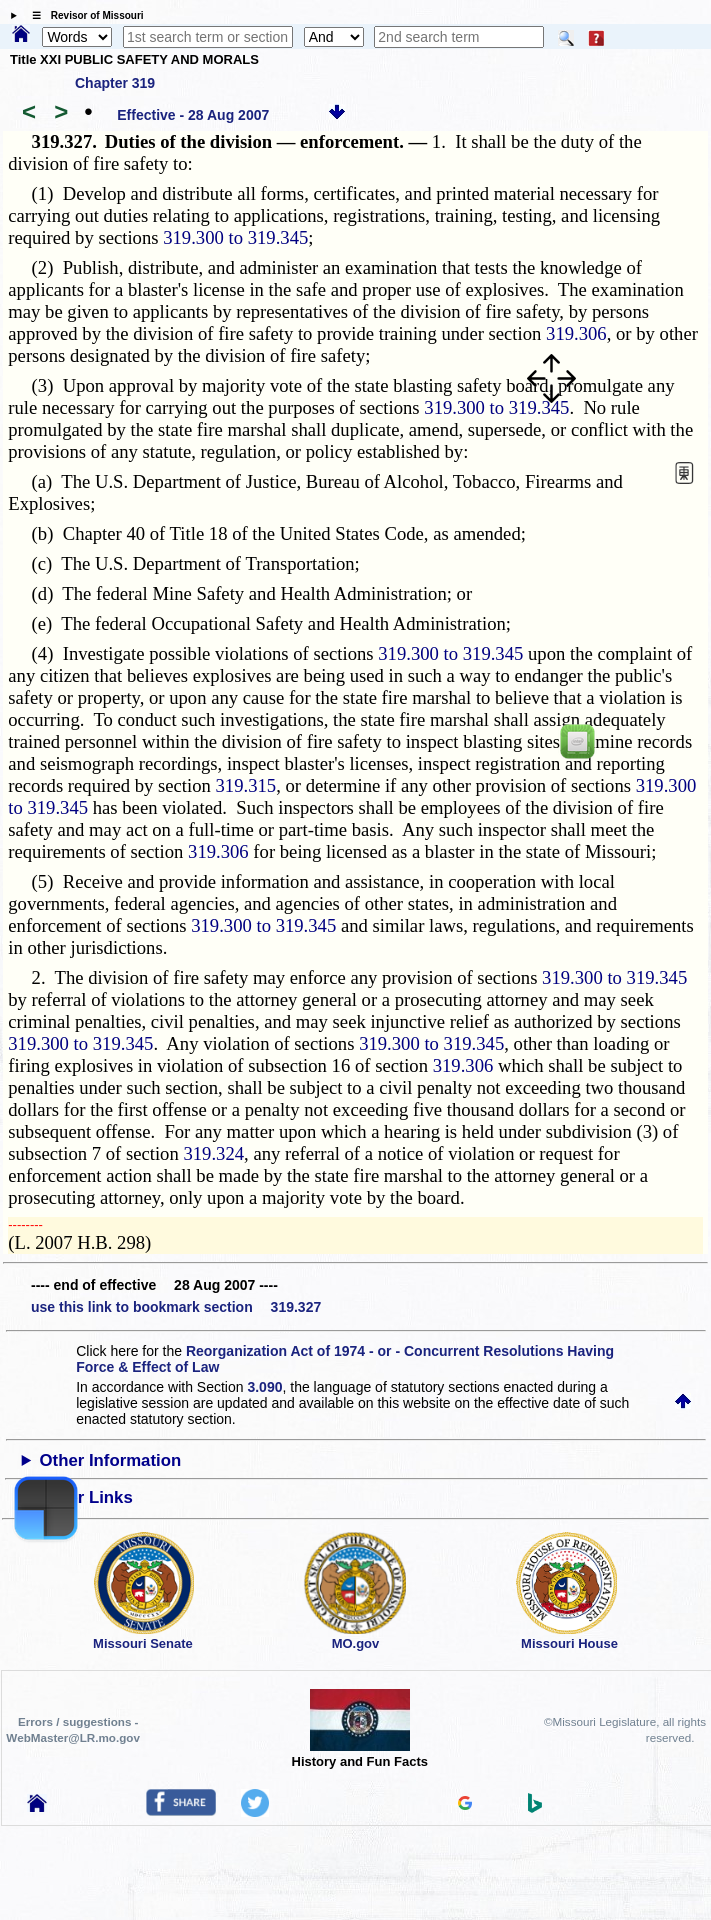  I want to click on launch gnome mahjongg tile matching game, so click(685, 473).